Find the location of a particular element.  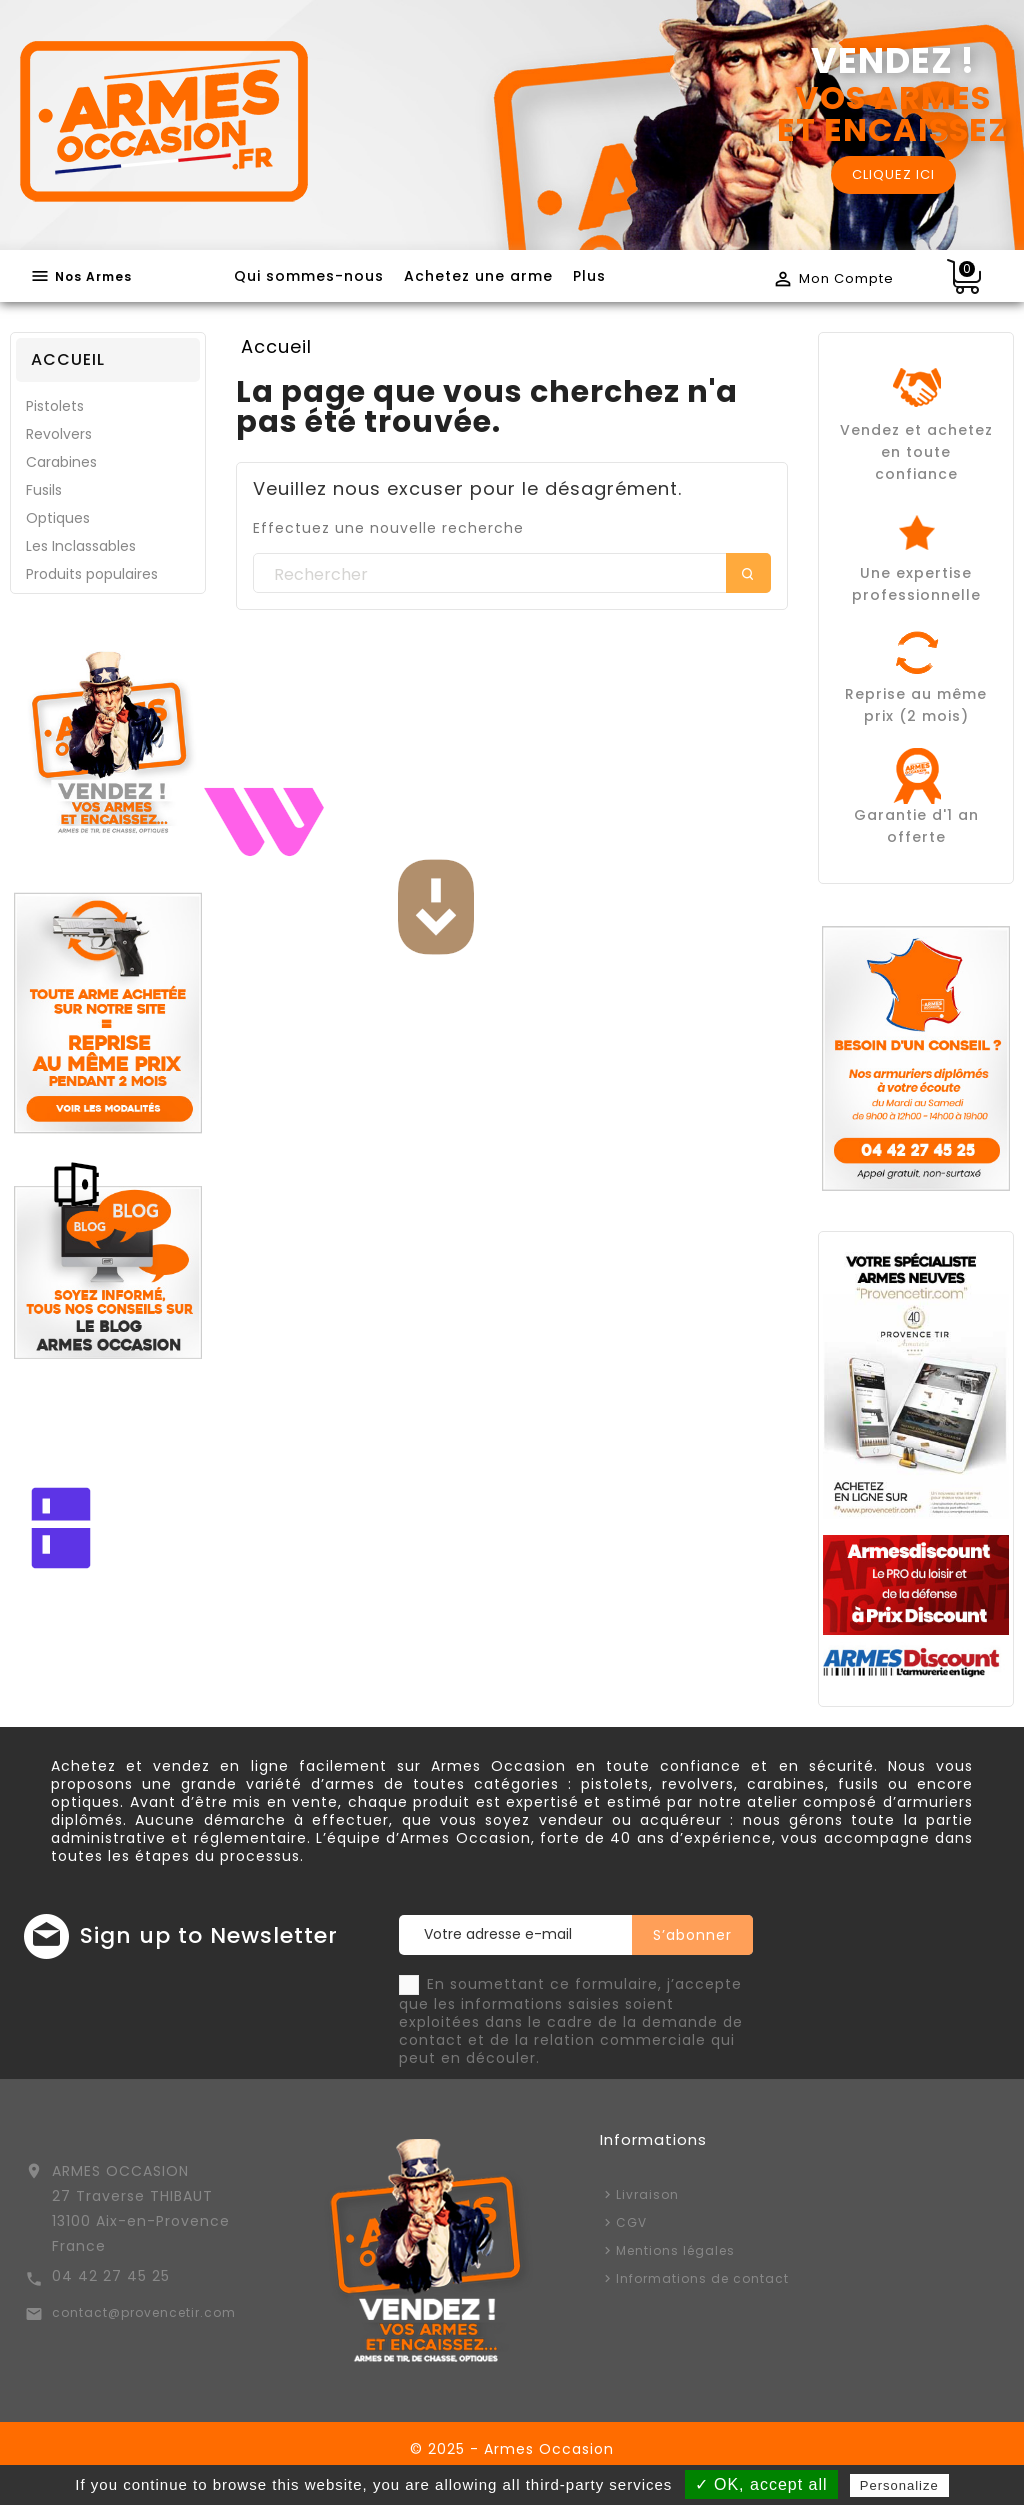

access smart fridge controls is located at coordinates (61, 1528).